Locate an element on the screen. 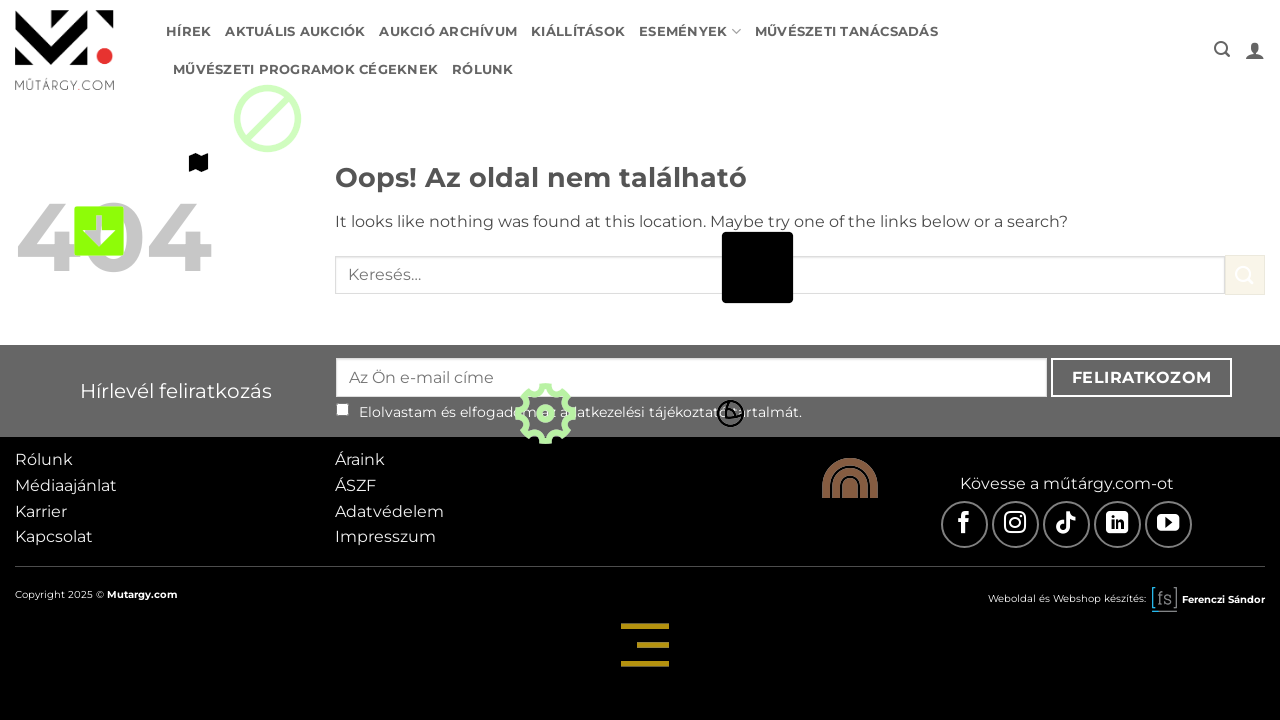 This screenshot has width=1280, height=720. CoreOS logo is located at coordinates (730, 413).